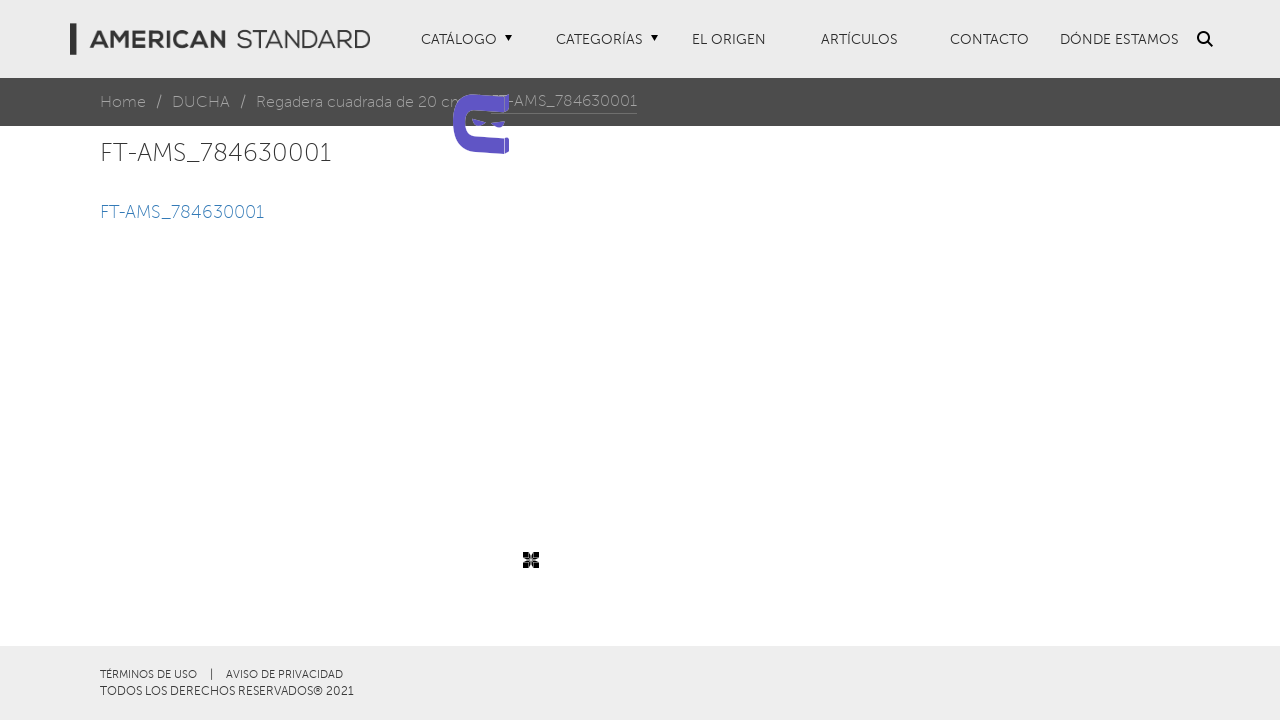  Describe the element at coordinates (531, 560) in the screenshot. I see `open Code::Blocks IDE` at that location.